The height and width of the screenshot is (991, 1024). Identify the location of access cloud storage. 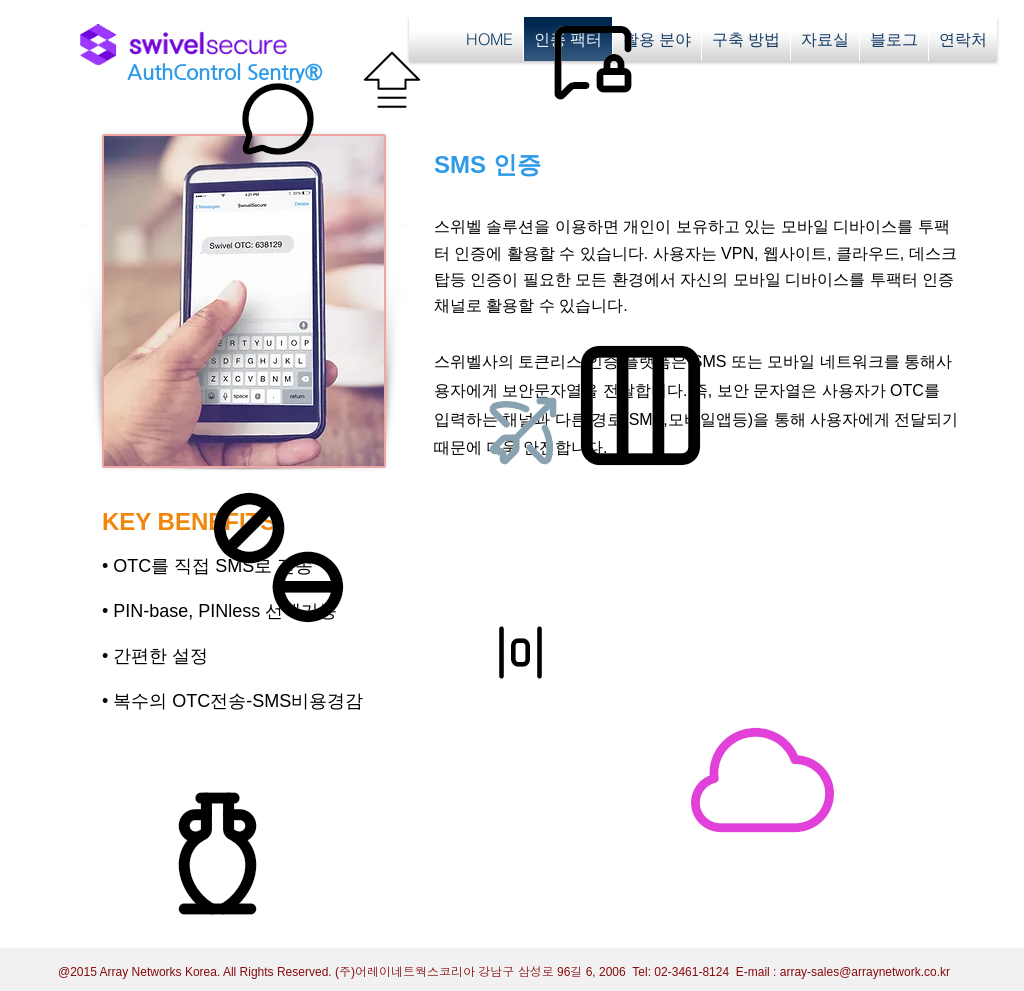
(762, 784).